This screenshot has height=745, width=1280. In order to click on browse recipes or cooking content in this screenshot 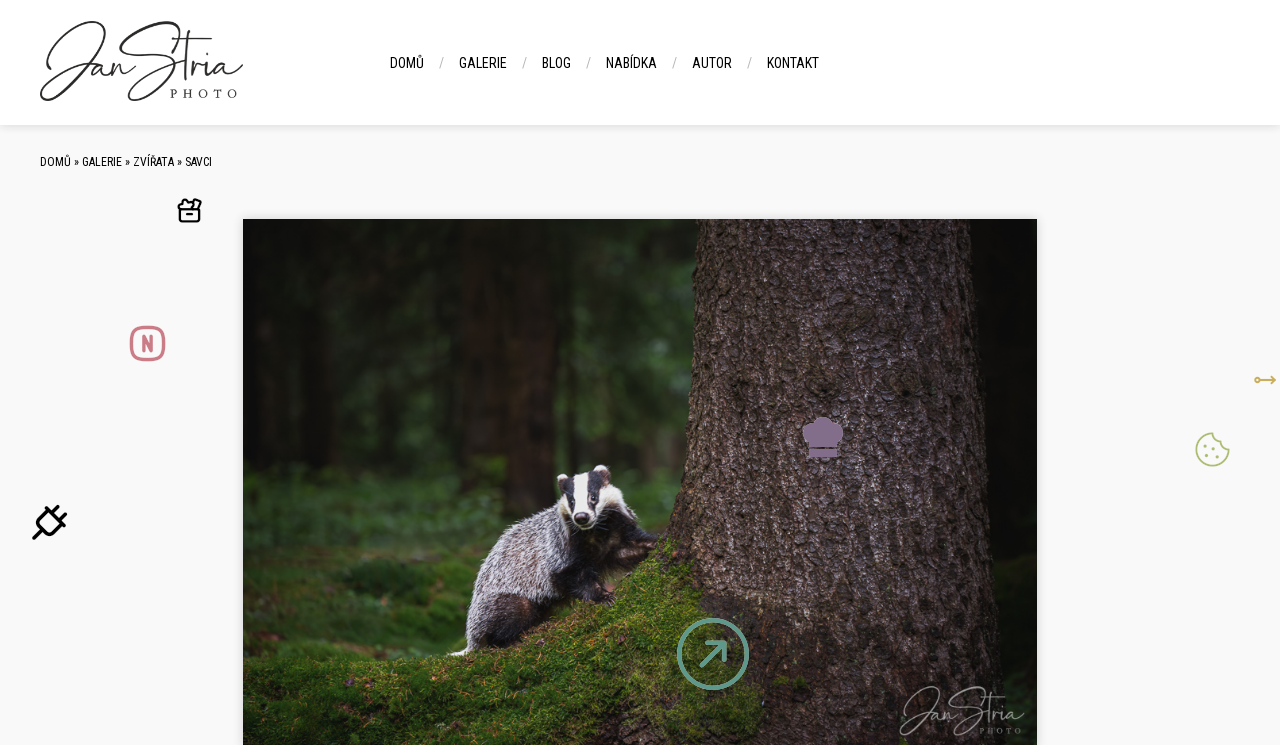, I will do `click(823, 437)`.